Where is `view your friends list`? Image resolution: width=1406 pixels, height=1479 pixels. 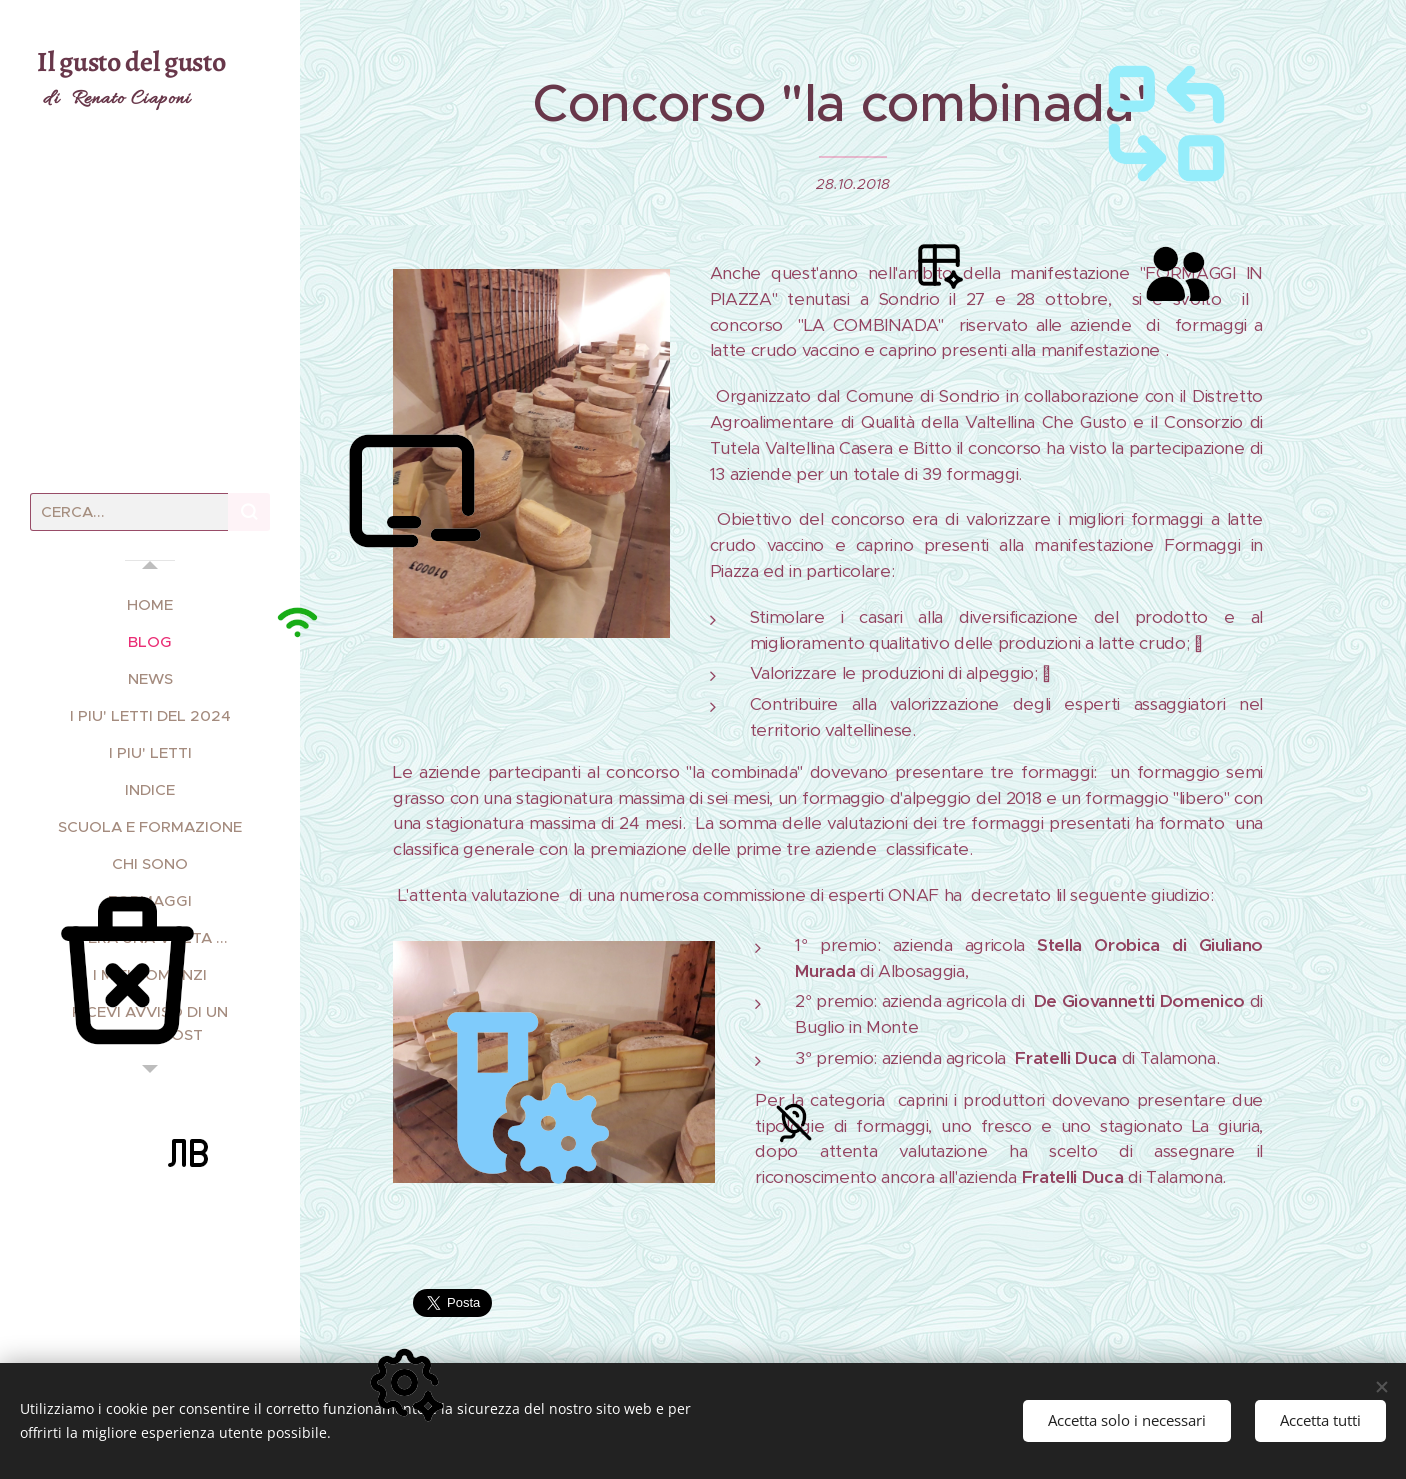
view your friends list is located at coordinates (1178, 273).